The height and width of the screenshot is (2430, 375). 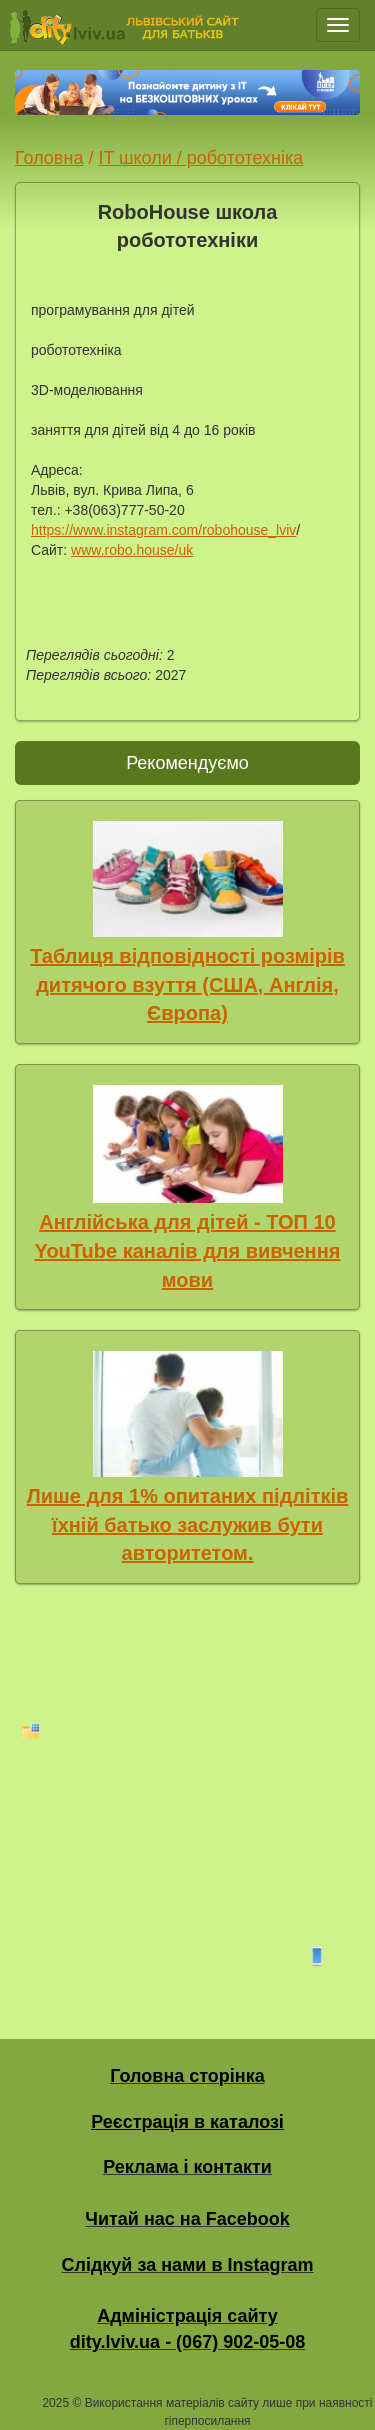 What do you see at coordinates (30, 1732) in the screenshot?
I see `access folder settings and preferences` at bounding box center [30, 1732].